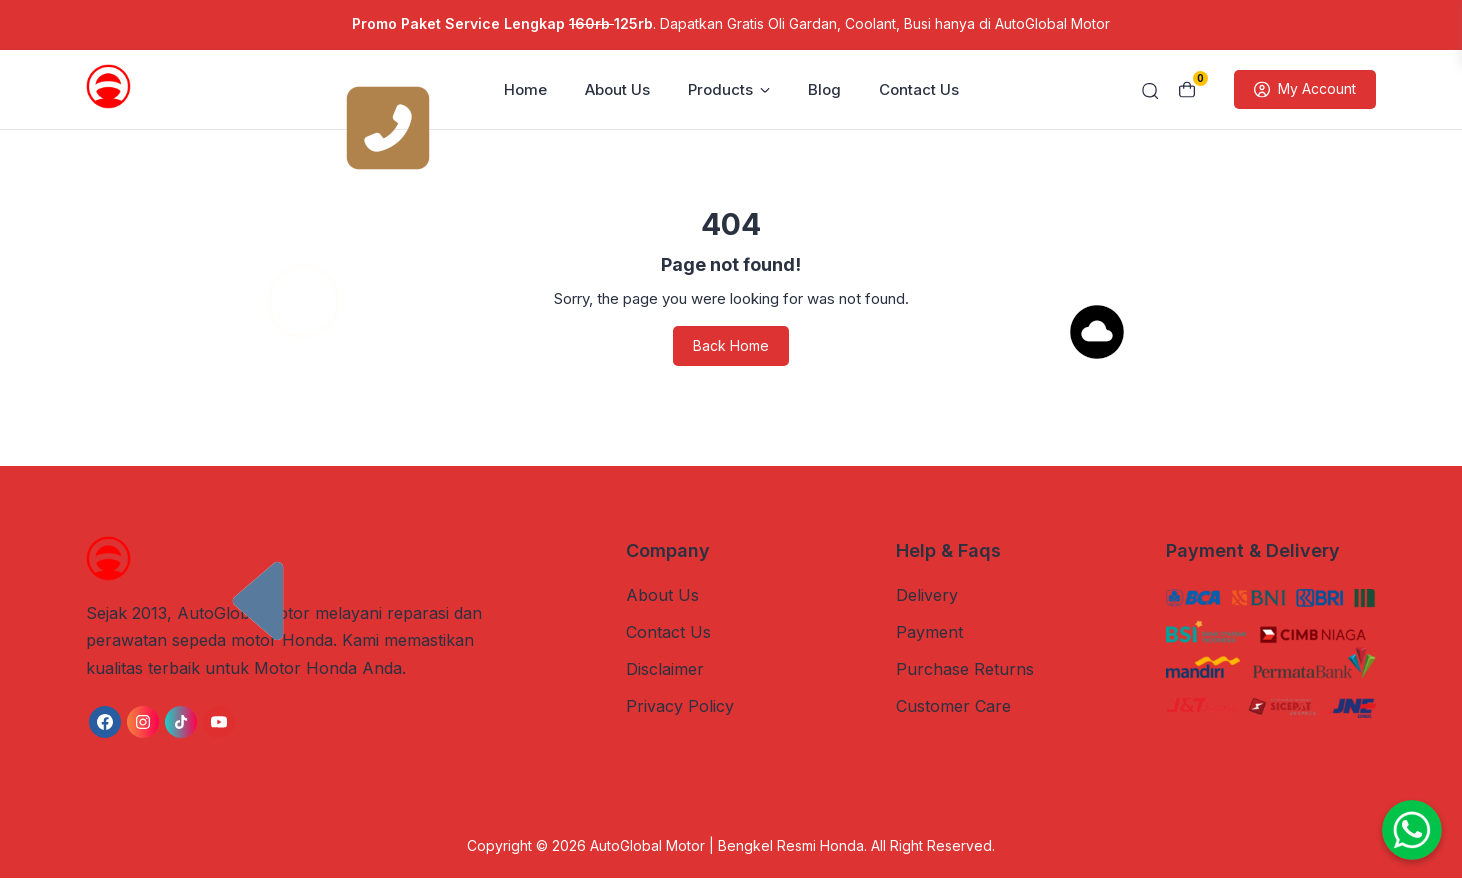 The height and width of the screenshot is (880, 1462). What do you see at coordinates (1097, 332) in the screenshot?
I see `access cloud storage` at bounding box center [1097, 332].